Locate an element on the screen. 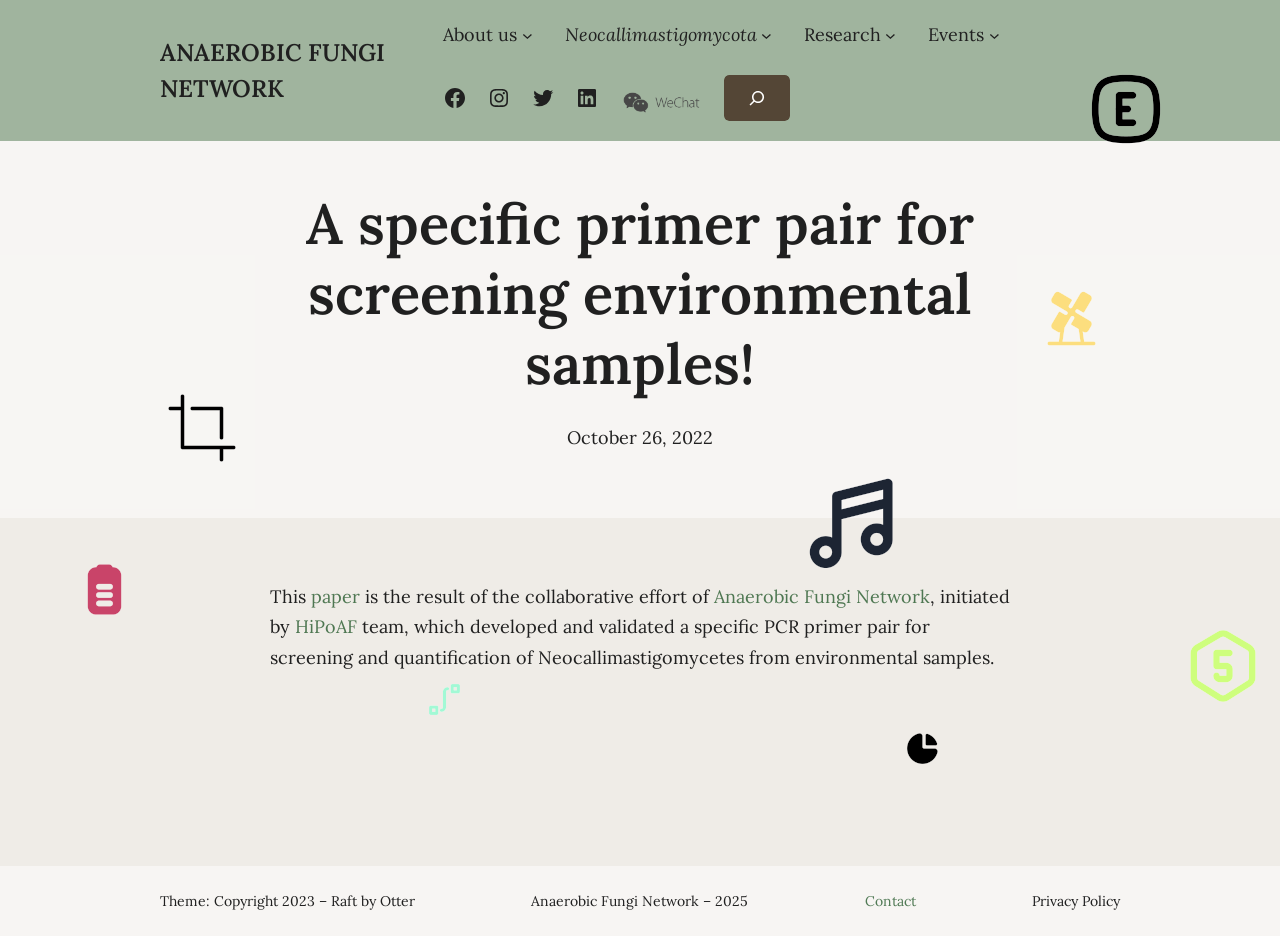 This screenshot has width=1280, height=936. access wind energy or renewable power settings is located at coordinates (1071, 319).